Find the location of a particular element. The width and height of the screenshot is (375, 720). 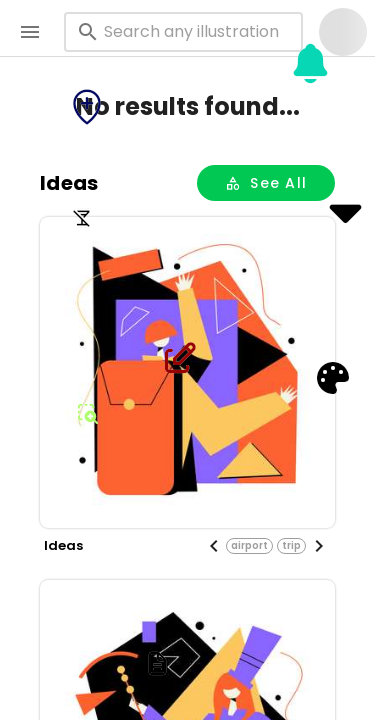

zoom in on a selected area is located at coordinates (87, 413).